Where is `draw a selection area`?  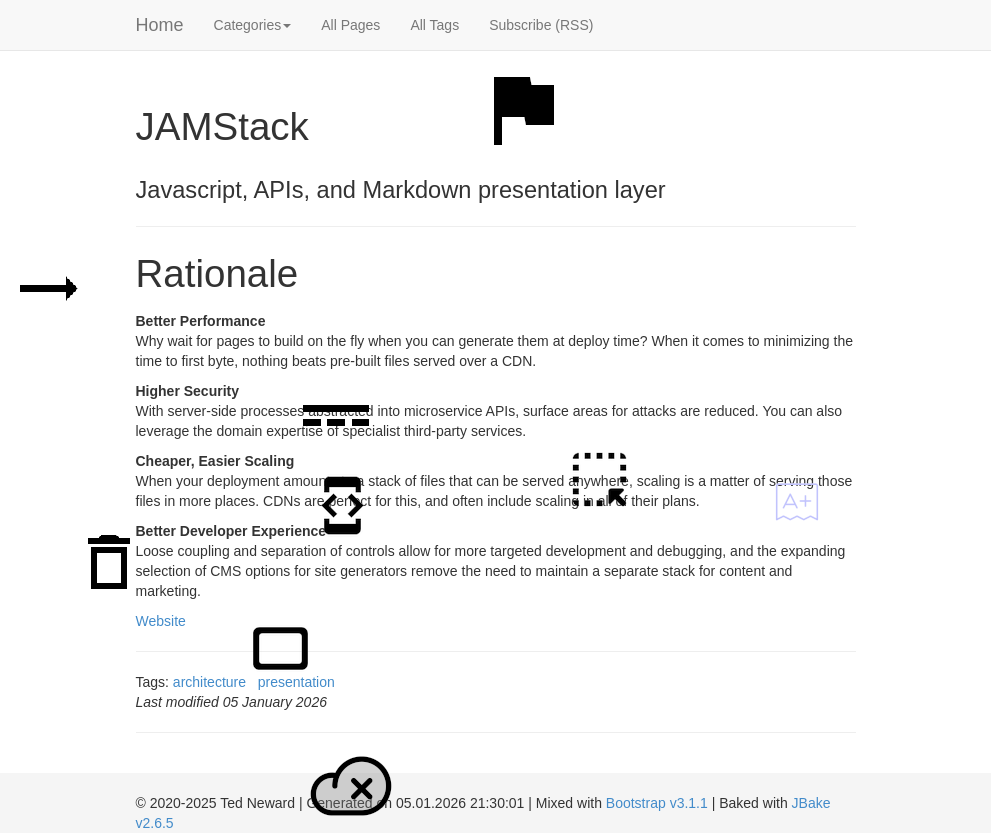 draw a selection area is located at coordinates (599, 479).